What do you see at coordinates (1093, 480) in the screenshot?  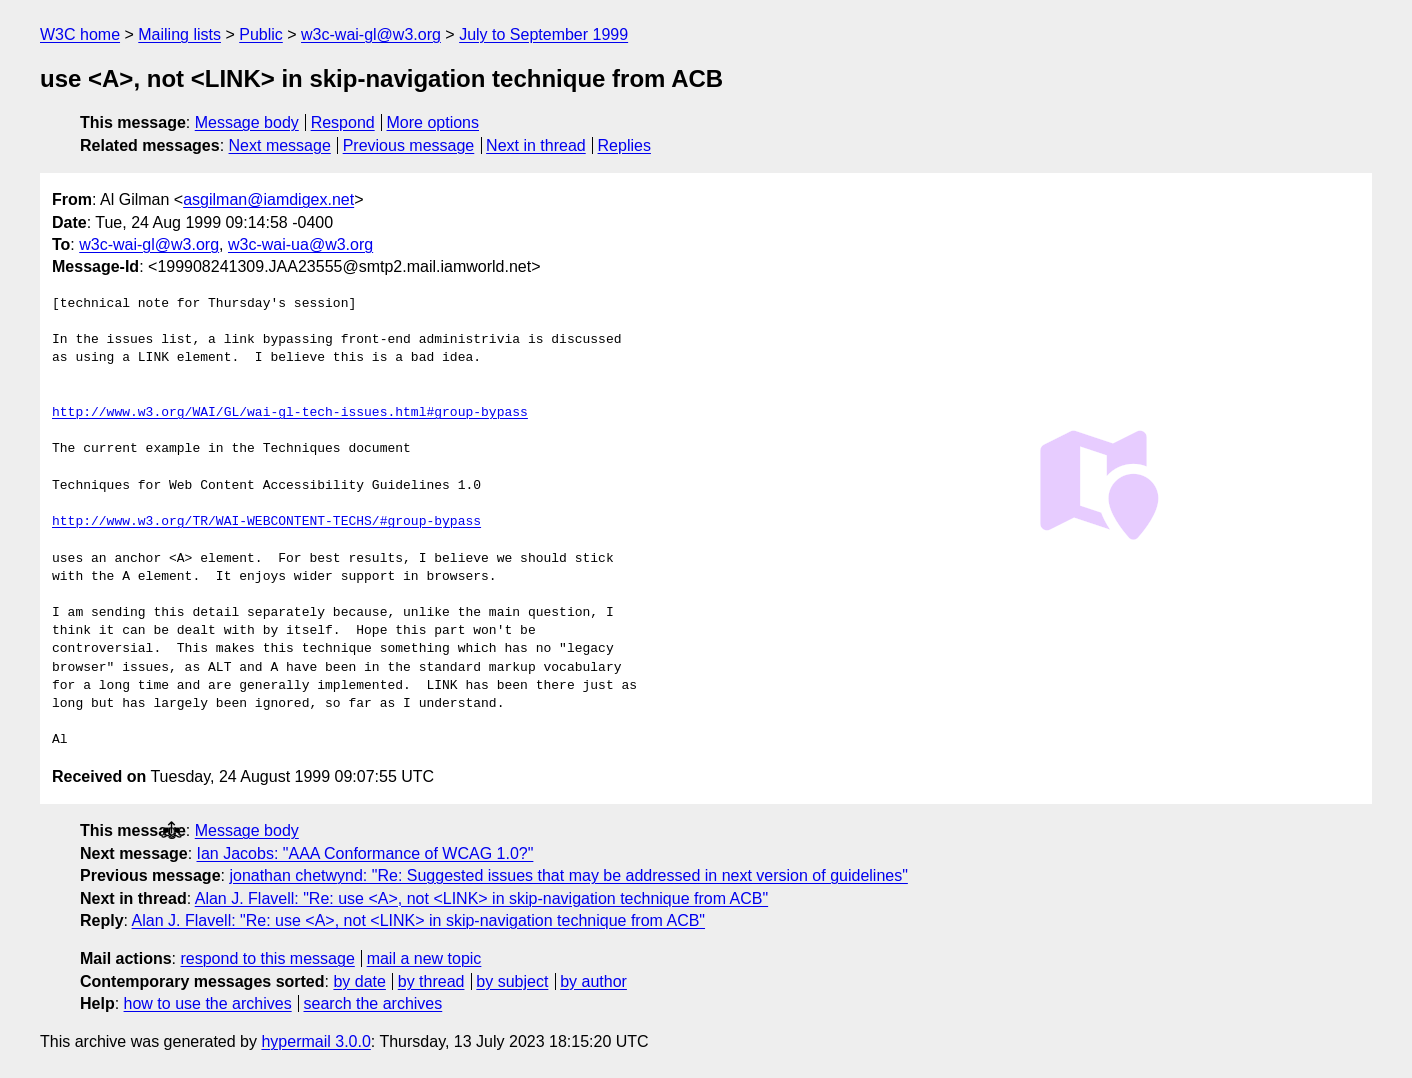 I see `view location on map` at bounding box center [1093, 480].